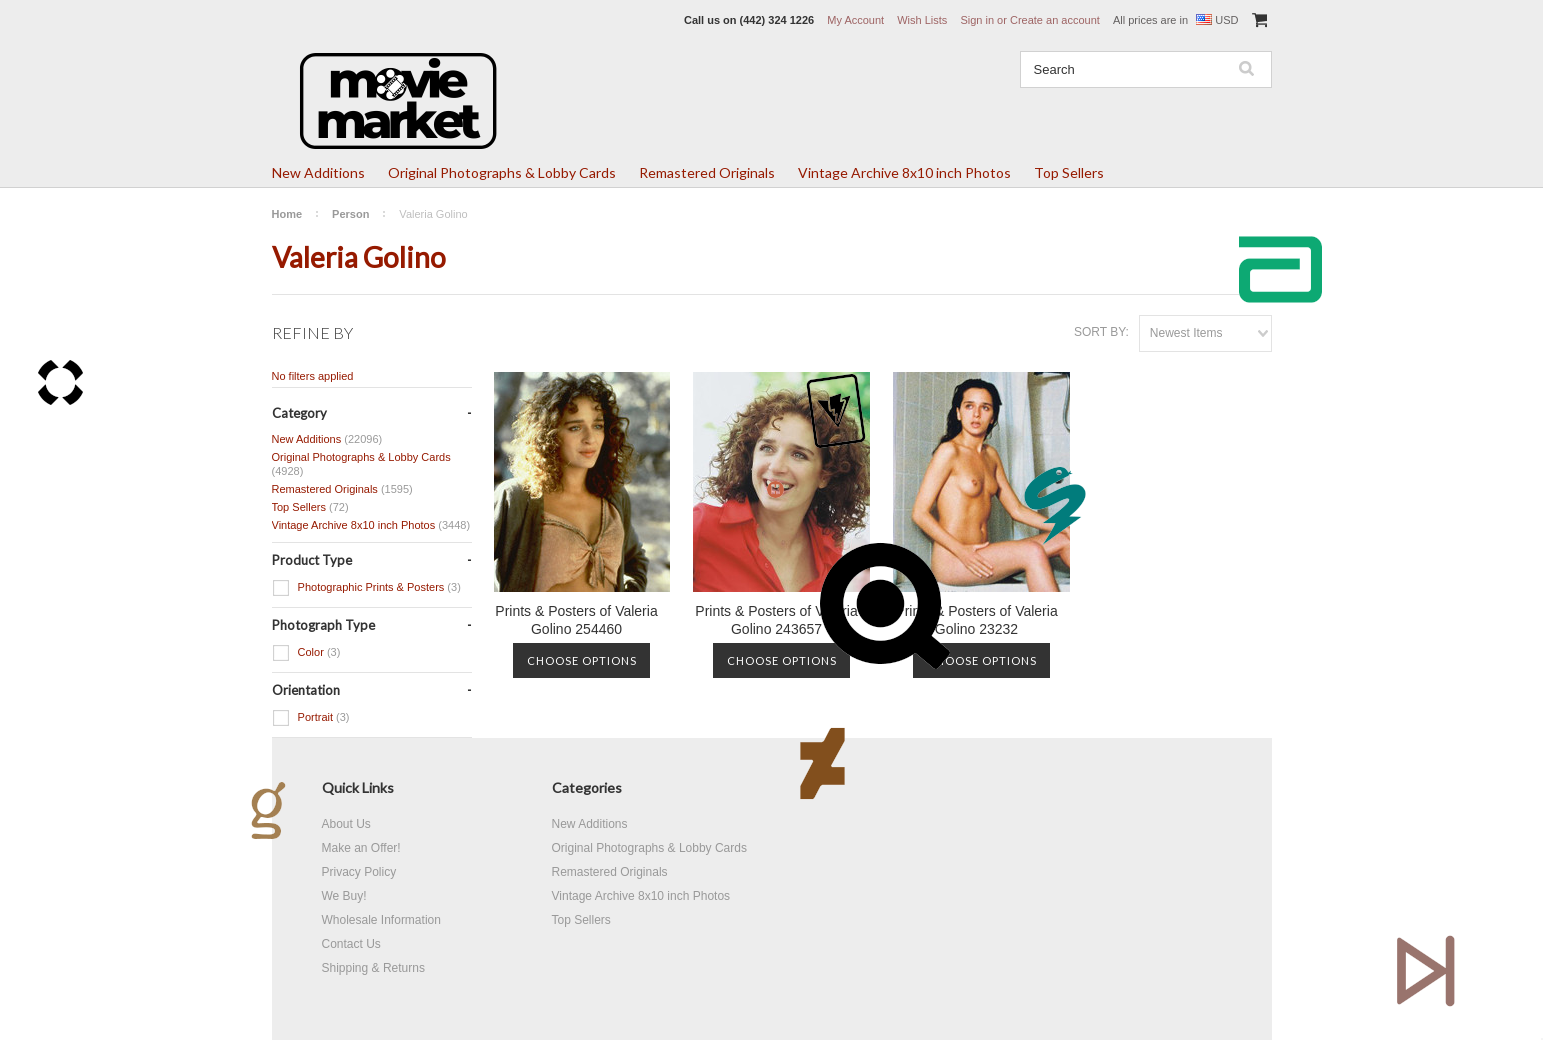 The width and height of the screenshot is (1543, 1040). Describe the element at coordinates (836, 411) in the screenshot. I see `open VitePress documentation site` at that location.